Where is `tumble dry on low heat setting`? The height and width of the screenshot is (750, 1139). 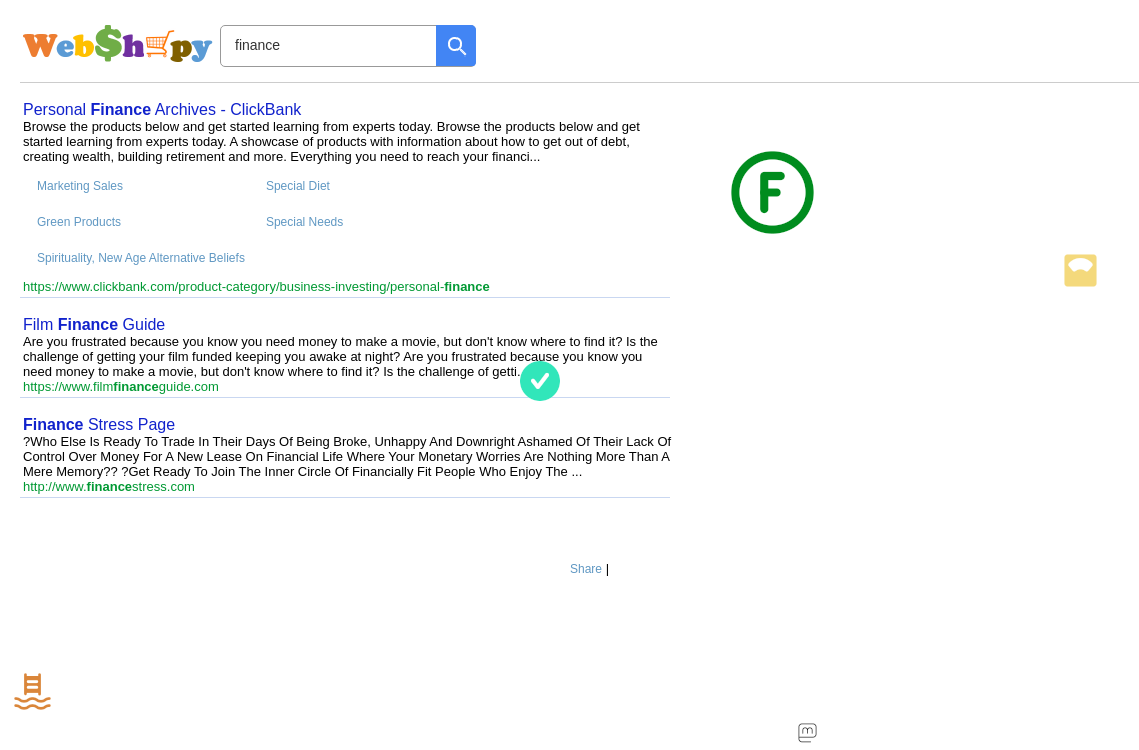 tumble dry on low heat setting is located at coordinates (772, 192).